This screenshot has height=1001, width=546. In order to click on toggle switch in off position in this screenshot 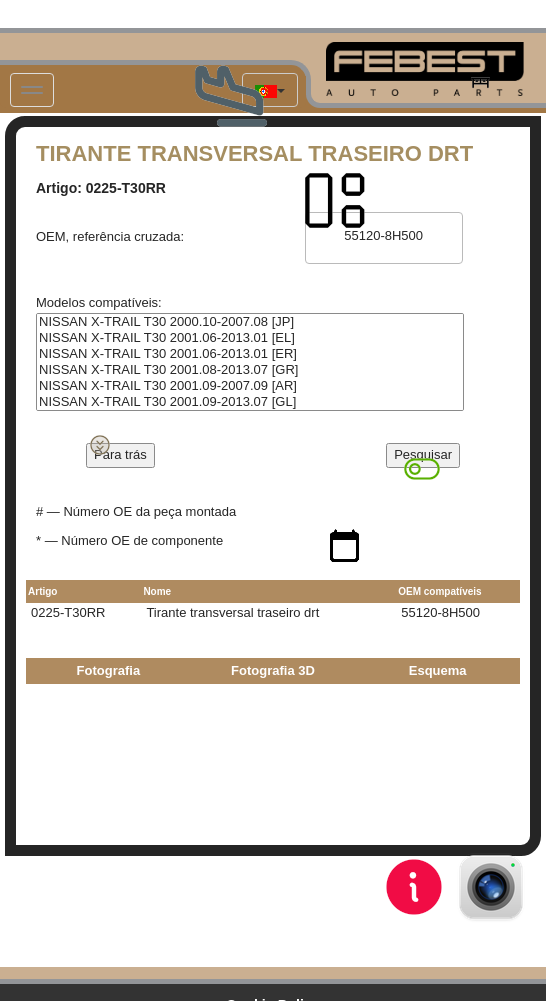, I will do `click(422, 469)`.